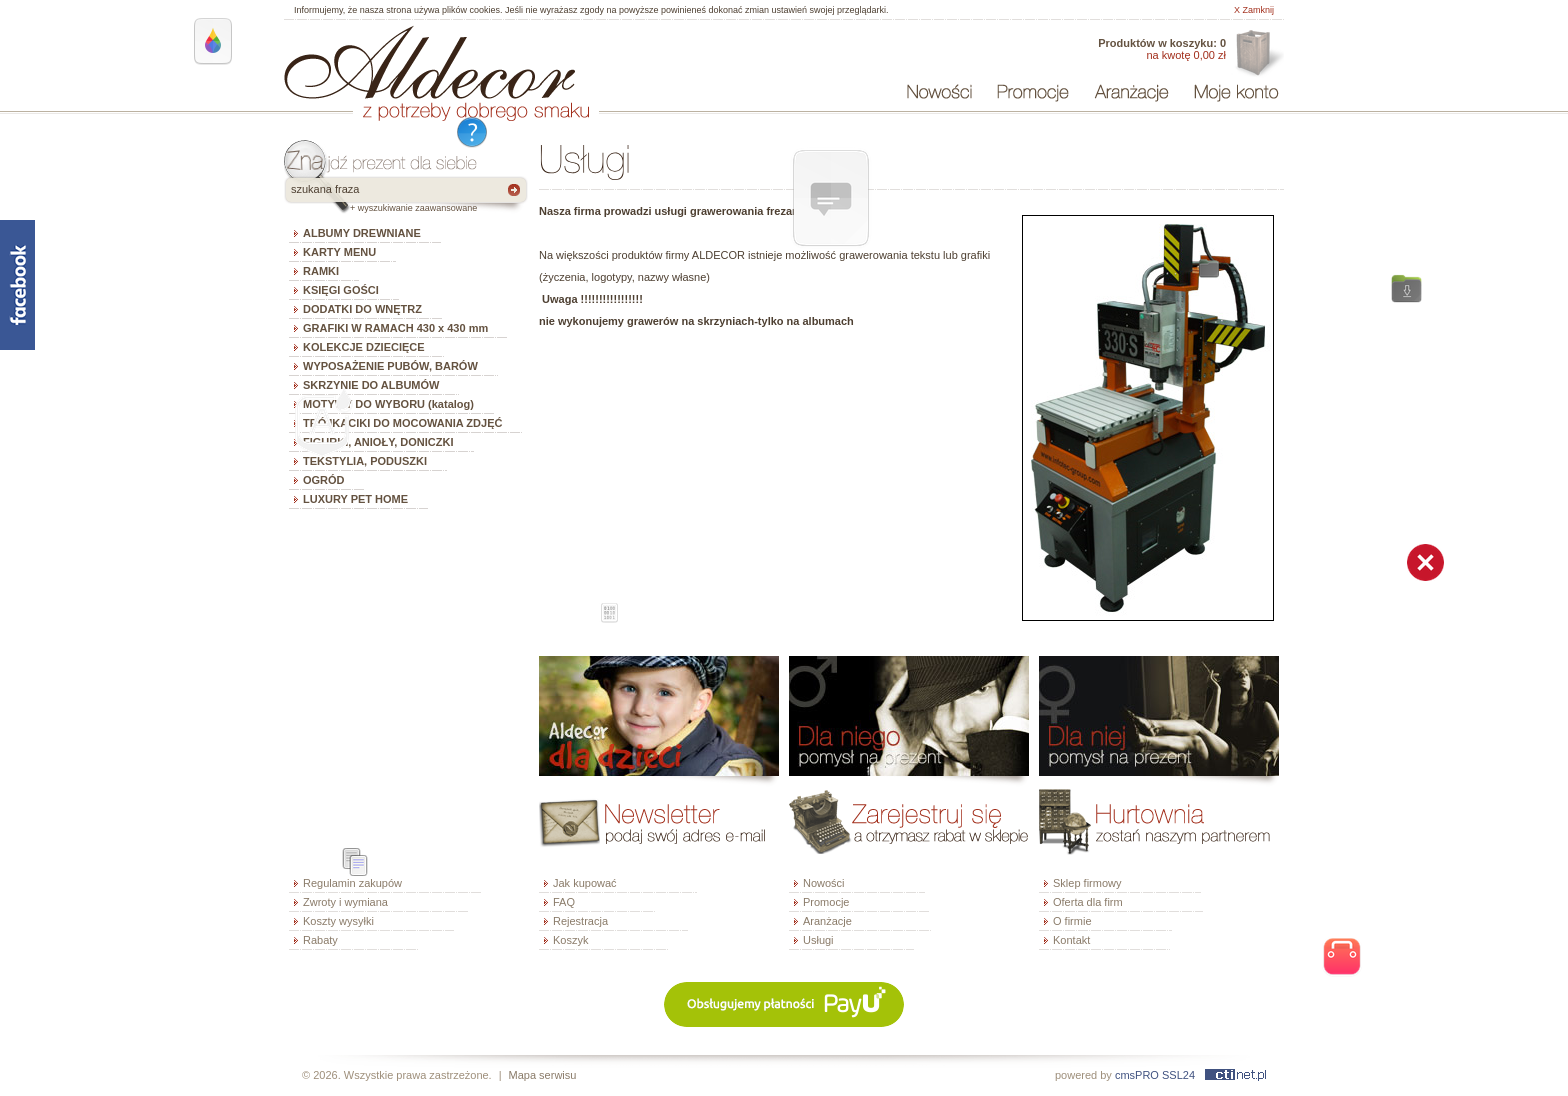 This screenshot has width=1568, height=1096. I want to click on a subrip subtitle file (.srt), so click(831, 198).